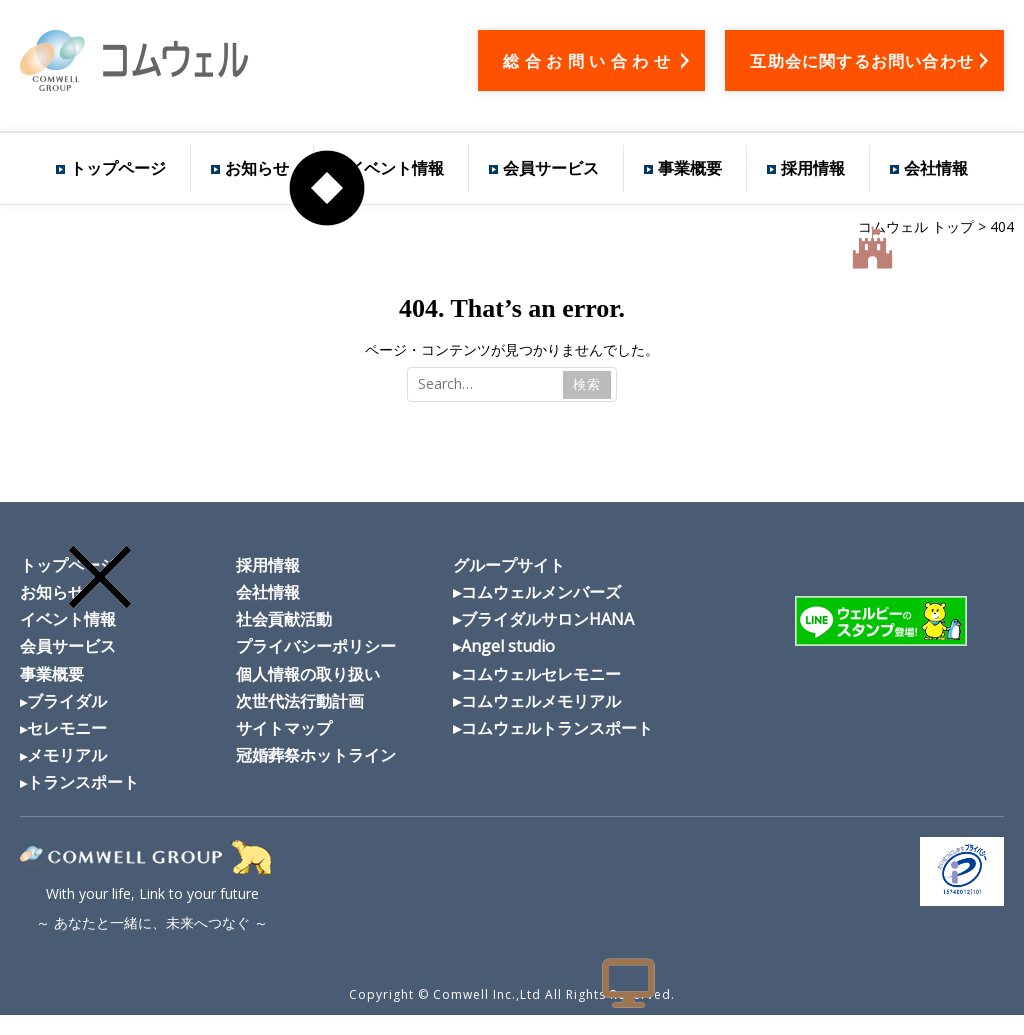 The image size is (1024, 1035). I want to click on close the current window or dialog, so click(100, 577).